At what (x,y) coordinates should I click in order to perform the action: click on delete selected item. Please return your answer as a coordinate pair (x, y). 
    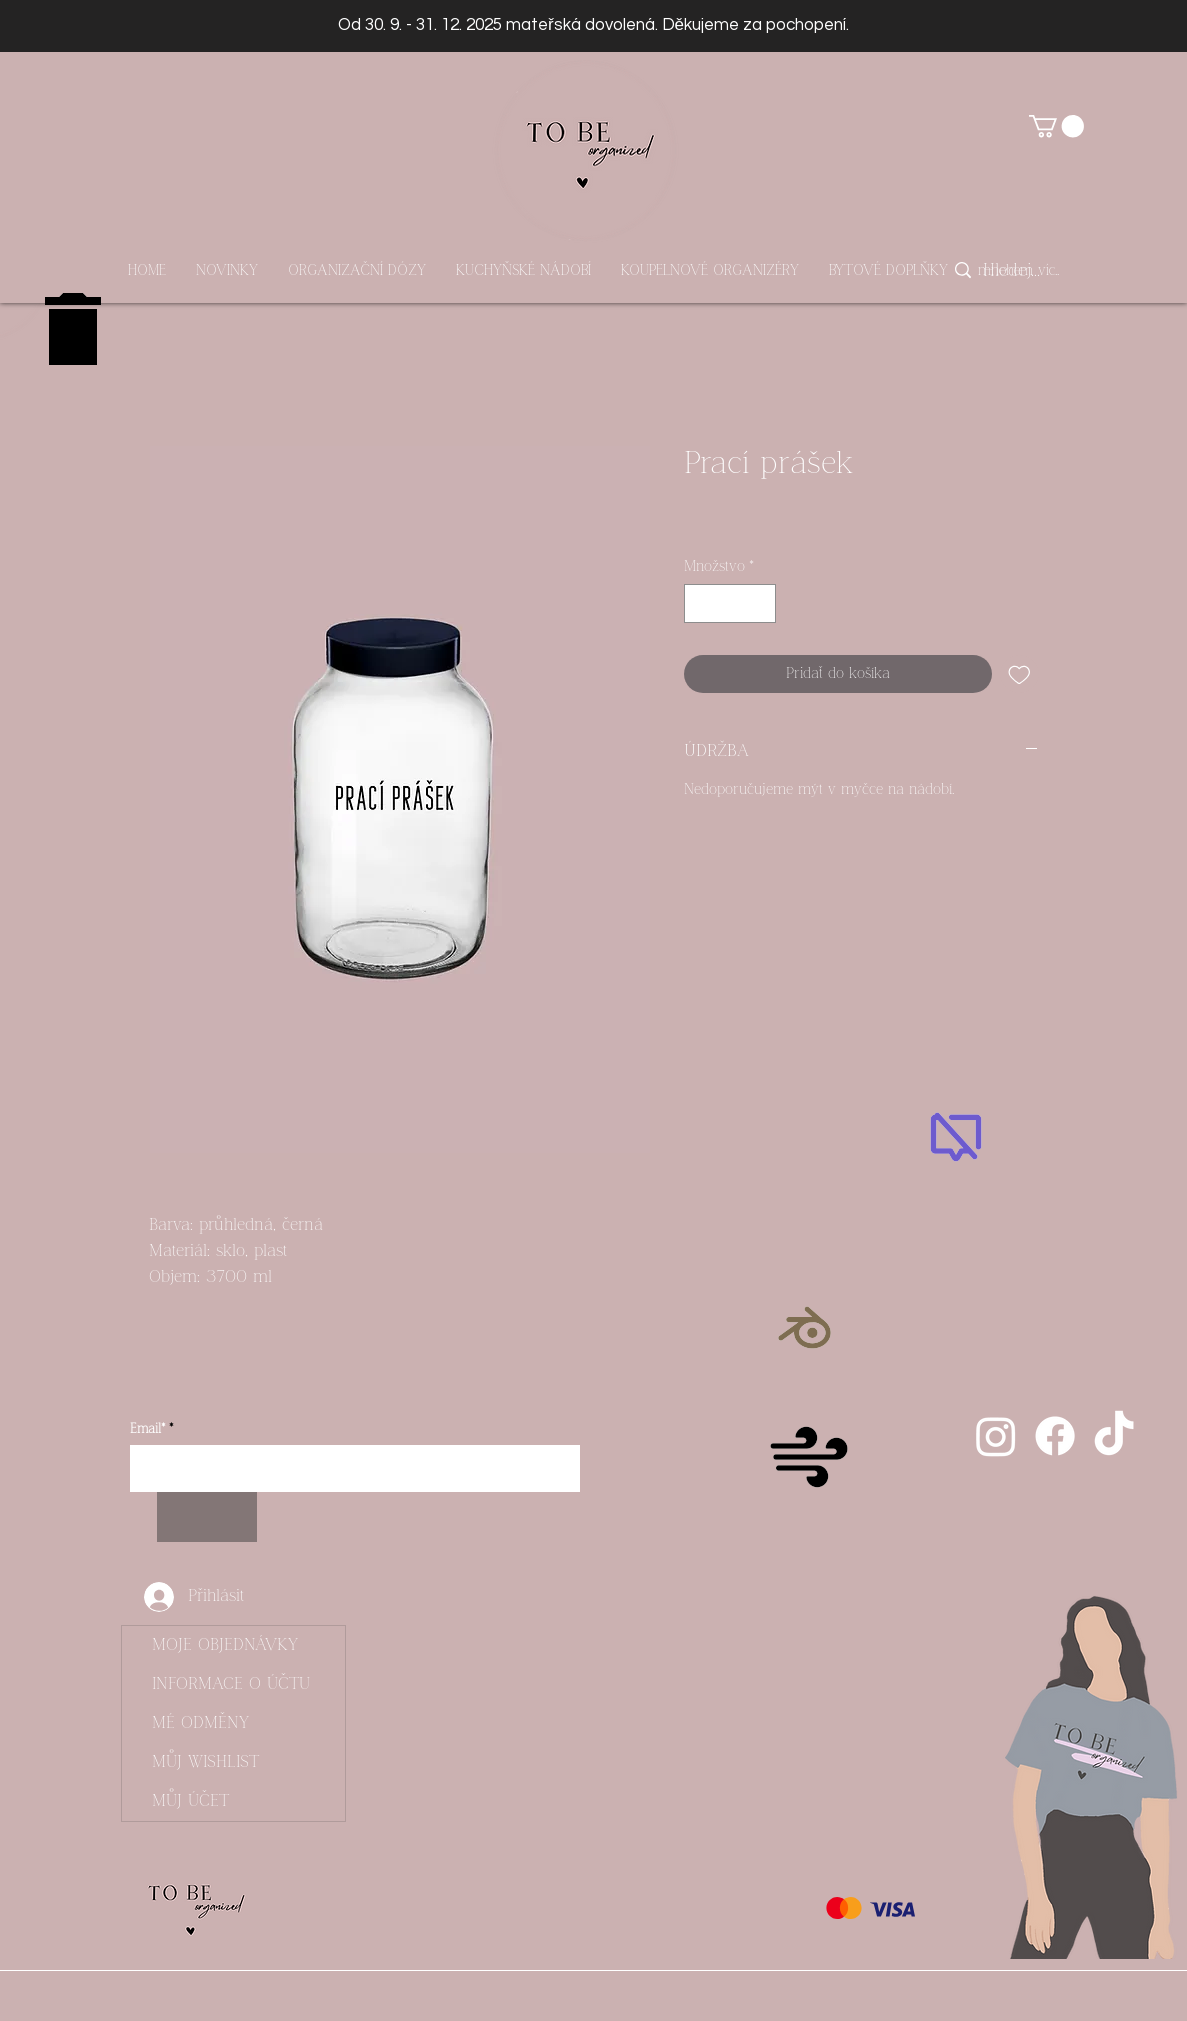
    Looking at the image, I should click on (73, 329).